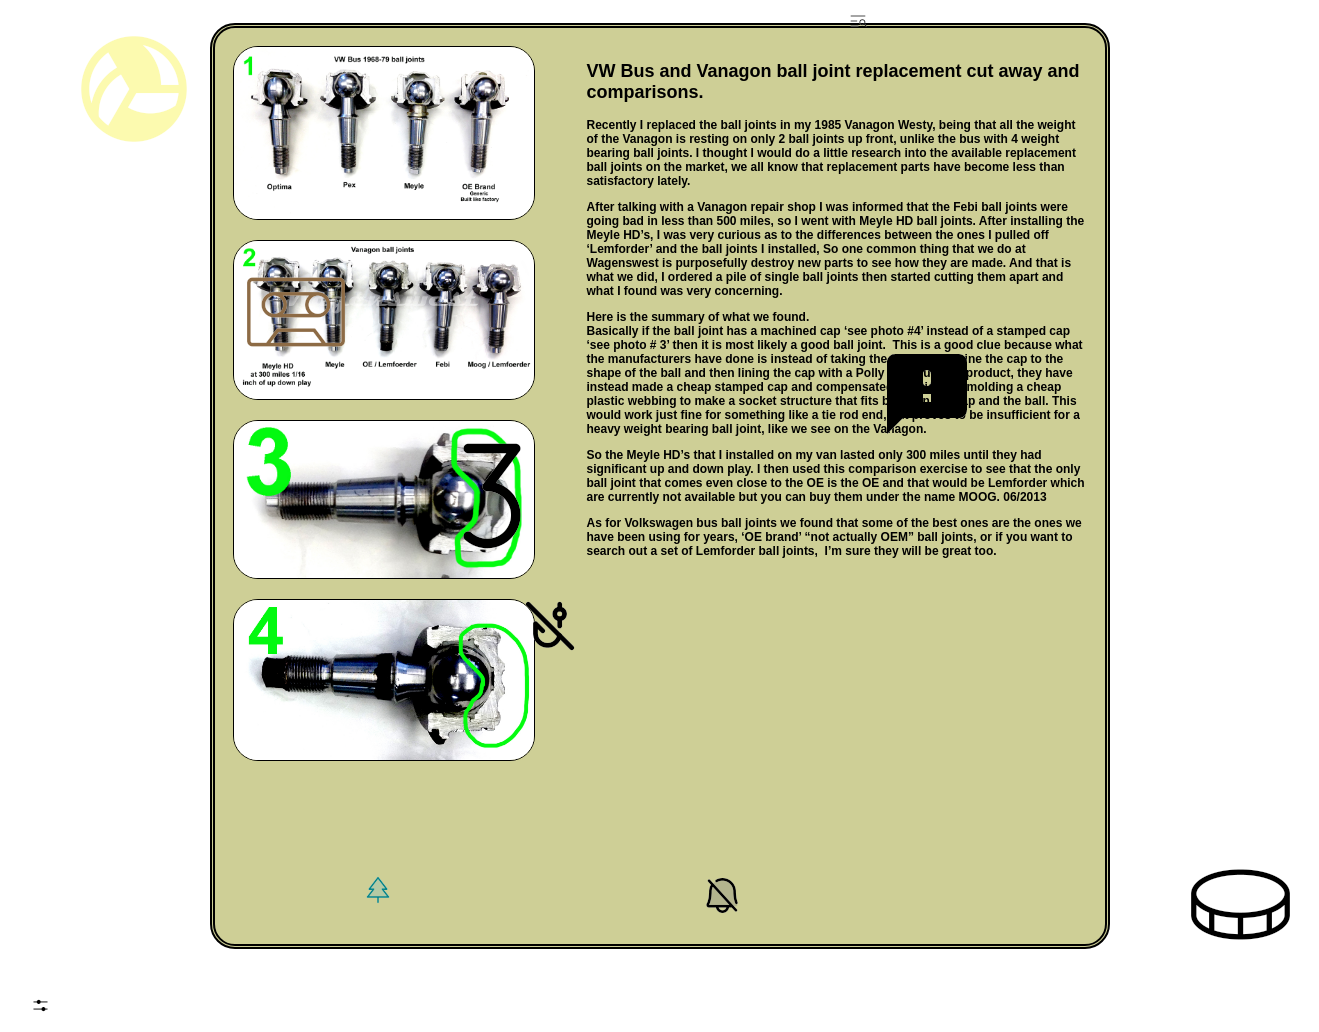  I want to click on access audio recordings or voice memos, so click(296, 312).